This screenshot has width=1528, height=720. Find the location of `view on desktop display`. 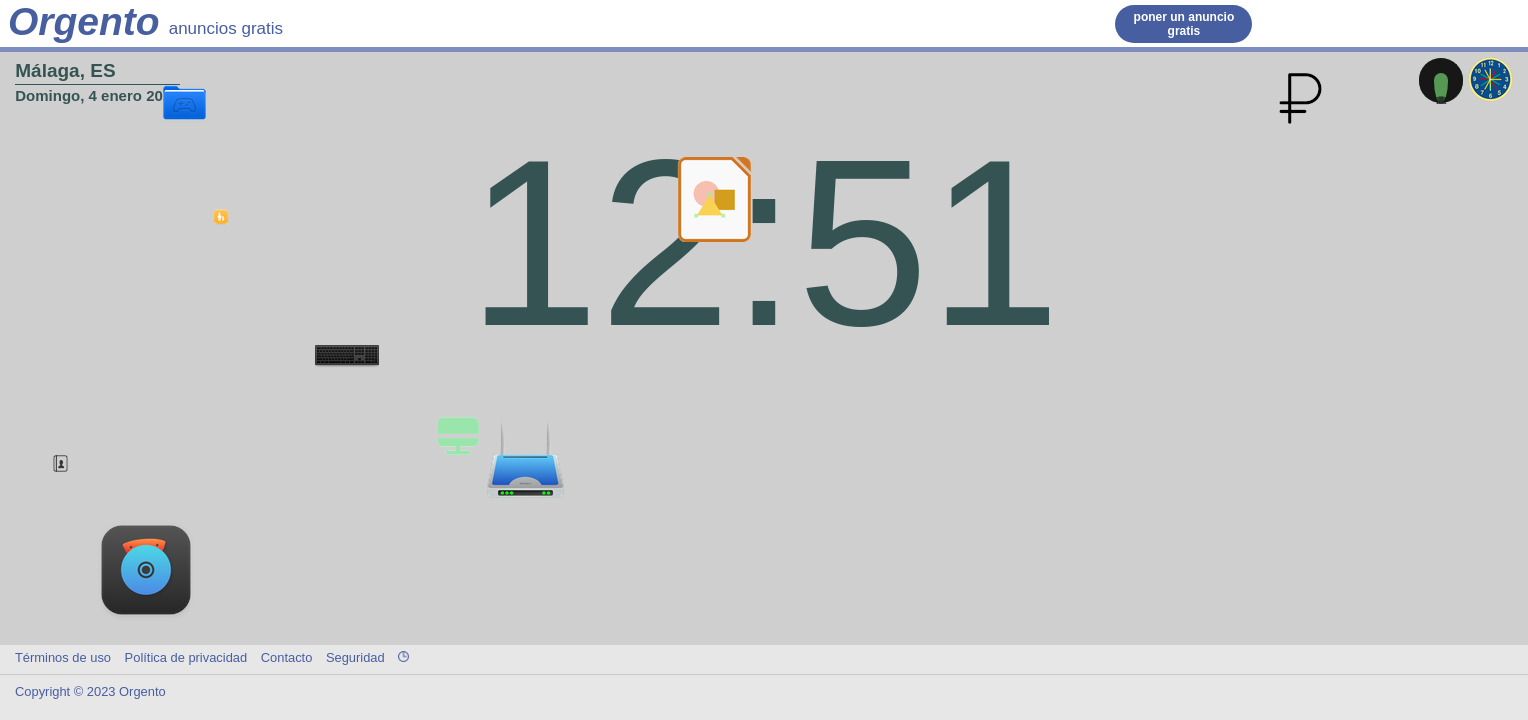

view on desktop display is located at coordinates (458, 436).